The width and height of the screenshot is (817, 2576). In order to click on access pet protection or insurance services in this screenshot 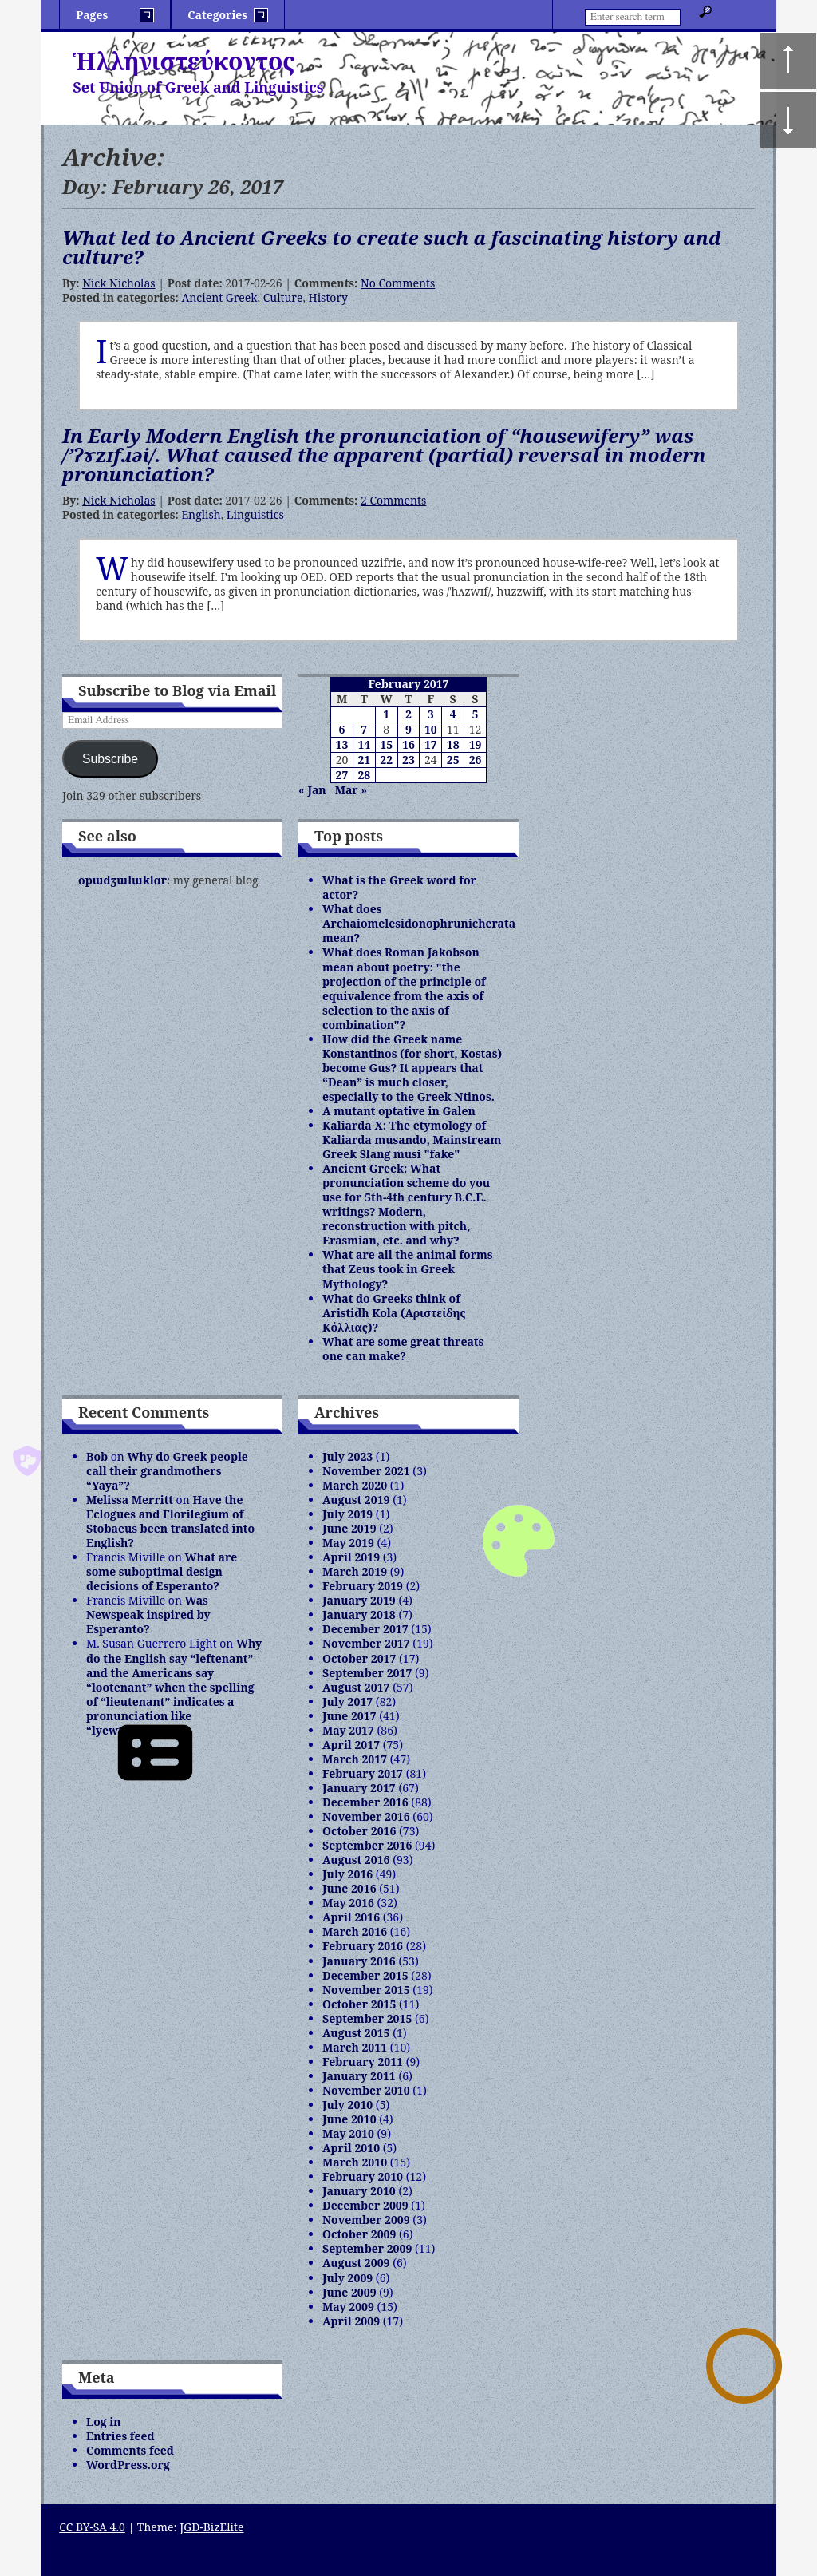, I will do `click(27, 1461)`.